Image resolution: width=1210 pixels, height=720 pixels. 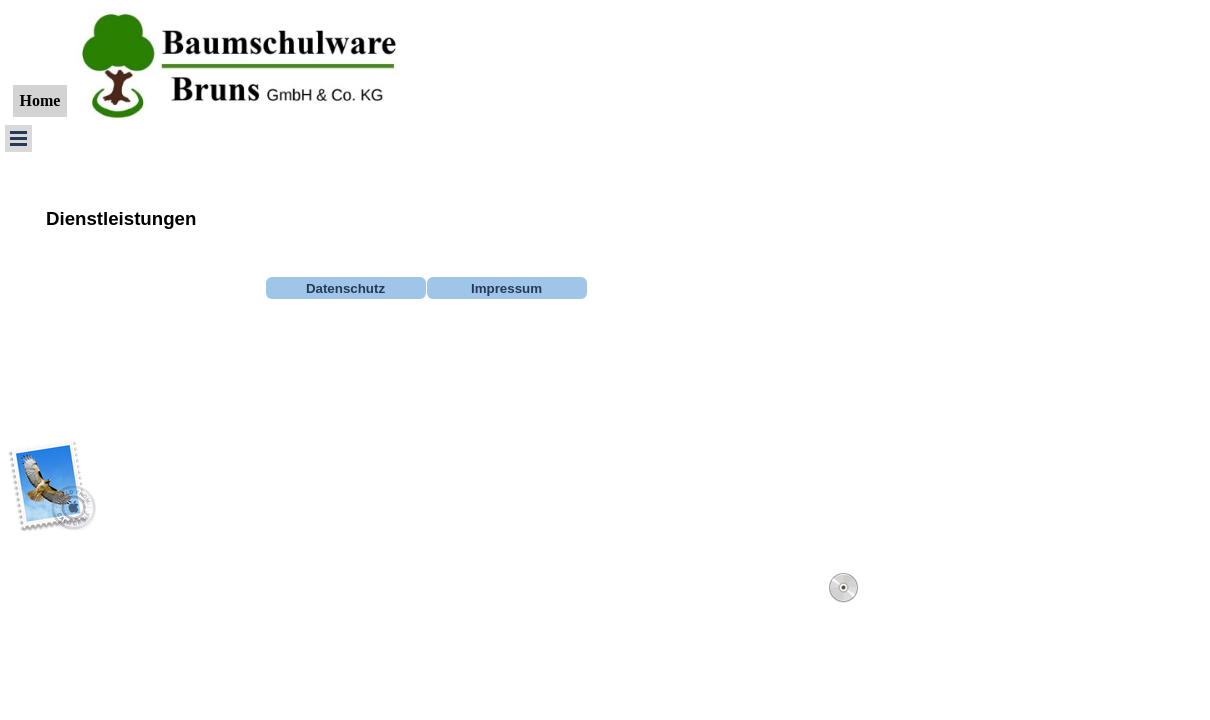 I want to click on share content via email, so click(x=48, y=483).